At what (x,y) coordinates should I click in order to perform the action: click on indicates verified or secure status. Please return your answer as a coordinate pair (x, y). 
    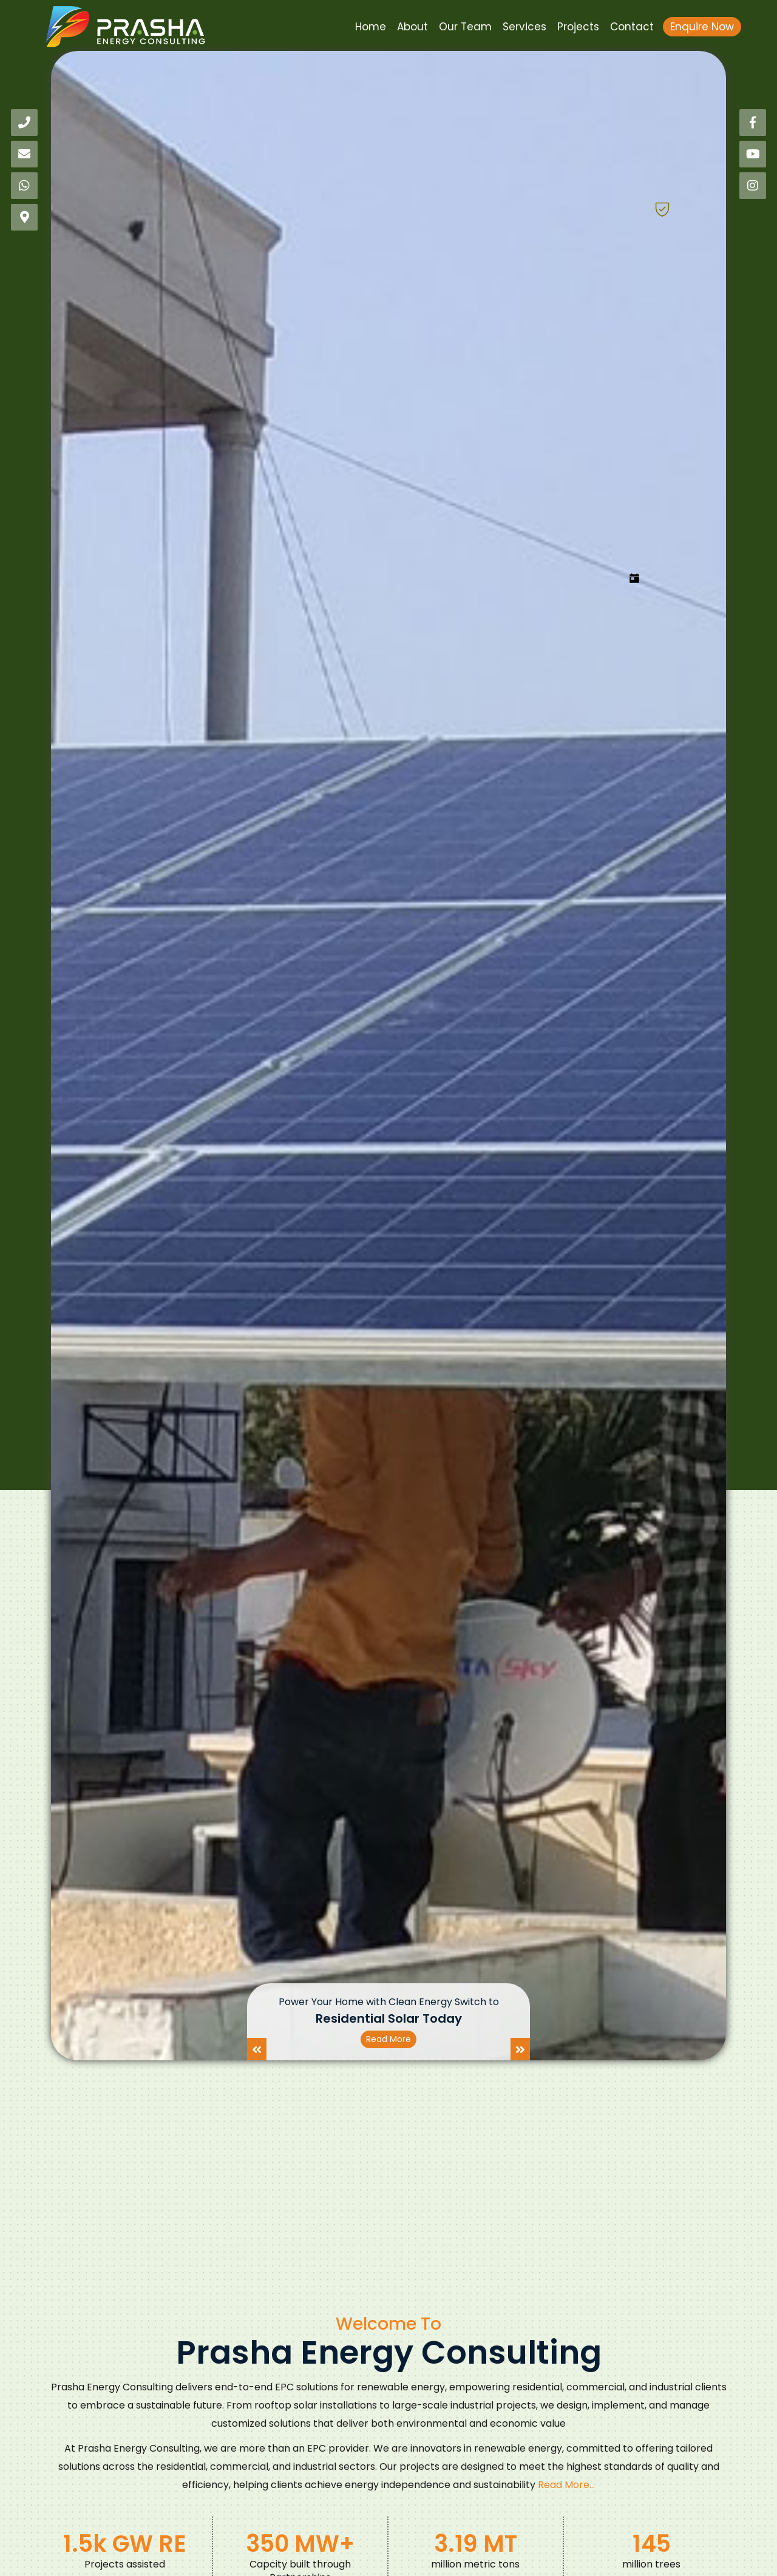
    Looking at the image, I should click on (662, 209).